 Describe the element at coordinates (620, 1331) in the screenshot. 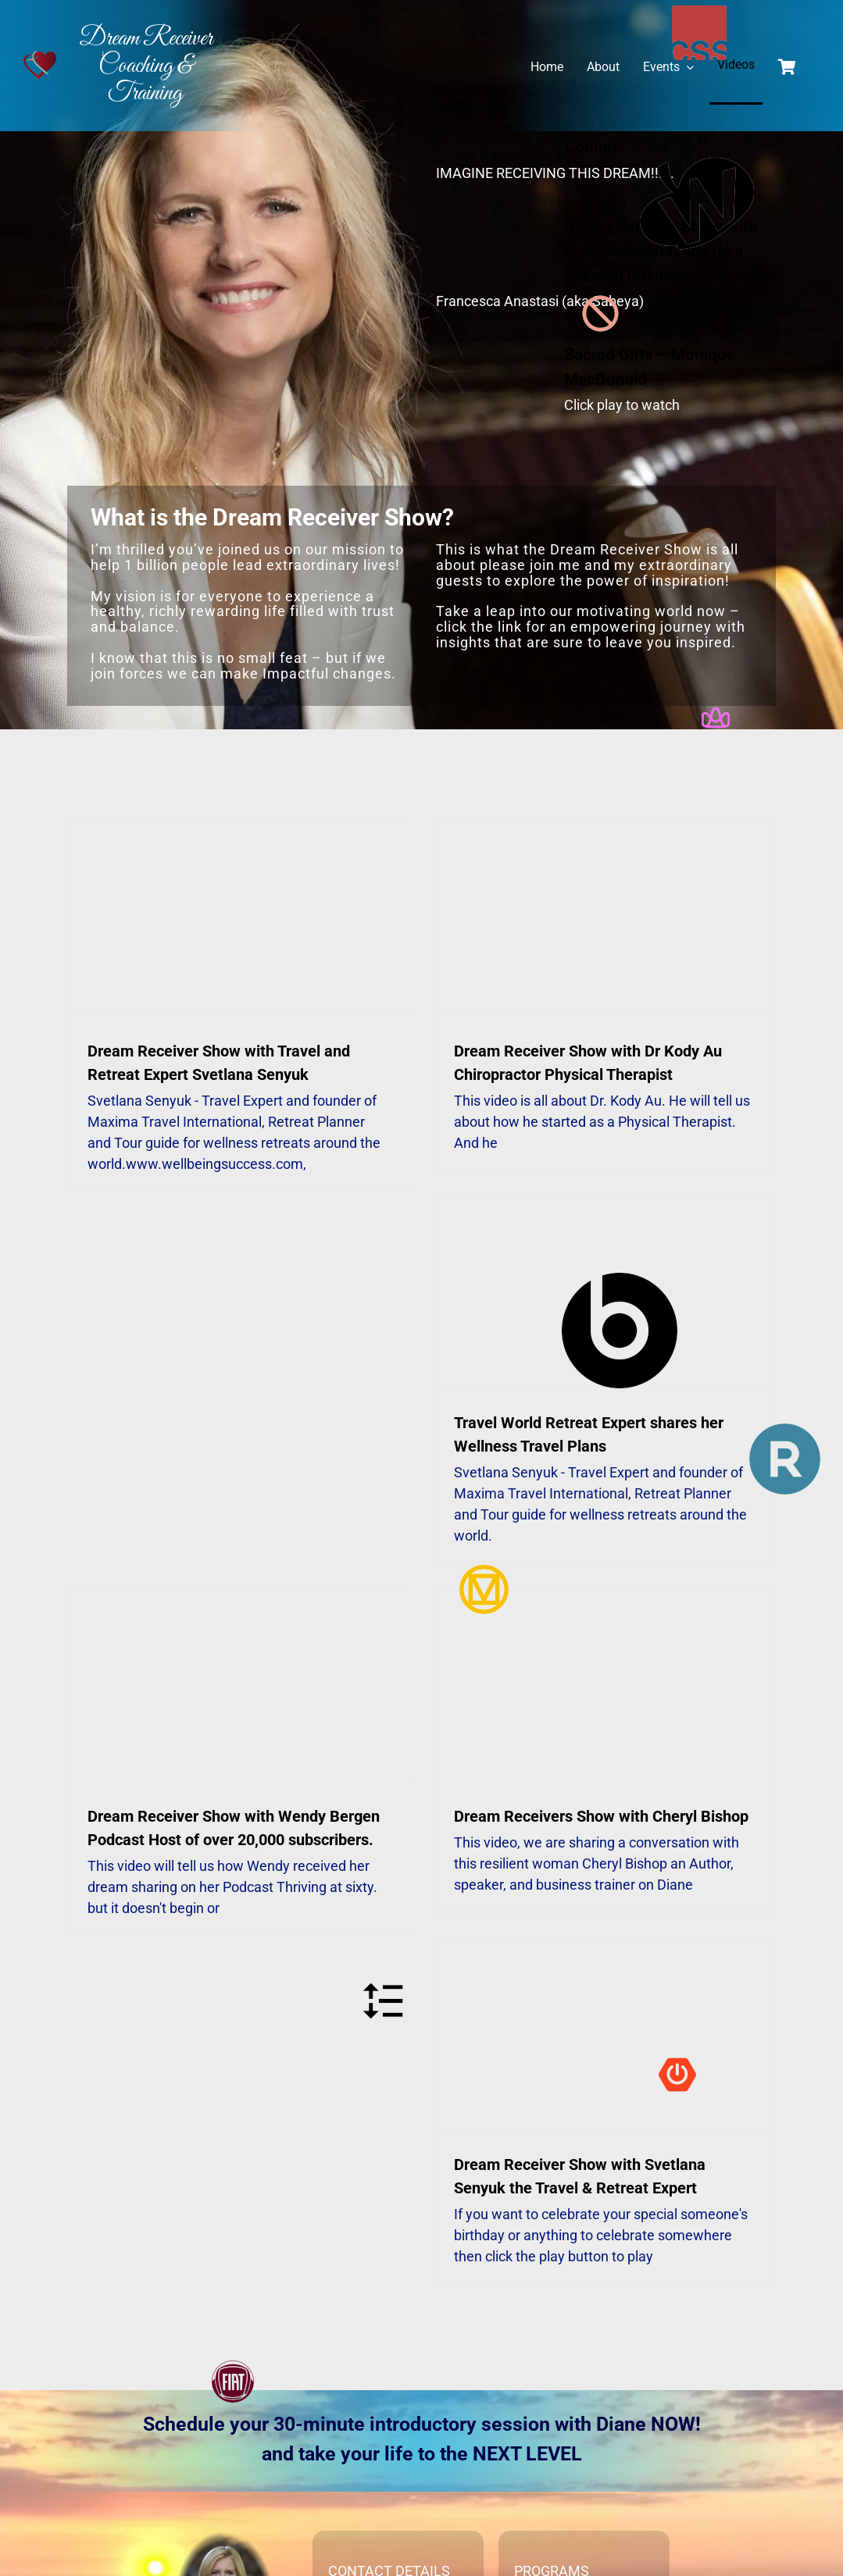

I see `open the Beats by Dre app` at that location.